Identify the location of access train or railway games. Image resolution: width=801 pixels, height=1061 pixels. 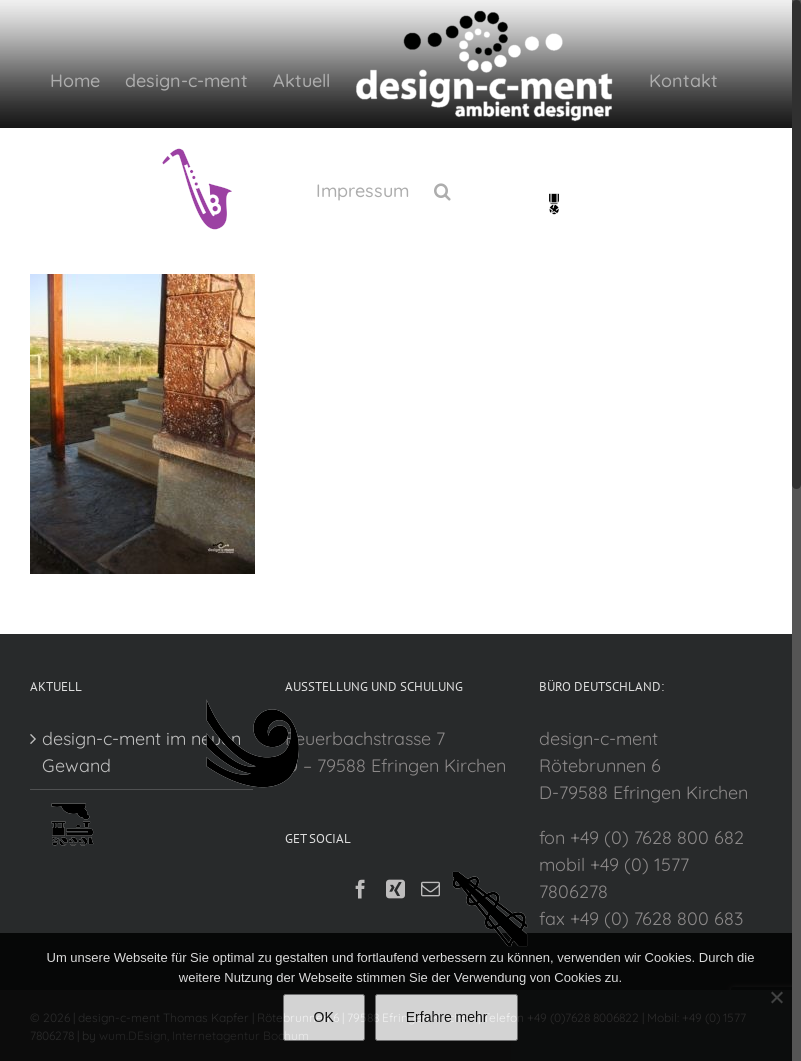
(72, 824).